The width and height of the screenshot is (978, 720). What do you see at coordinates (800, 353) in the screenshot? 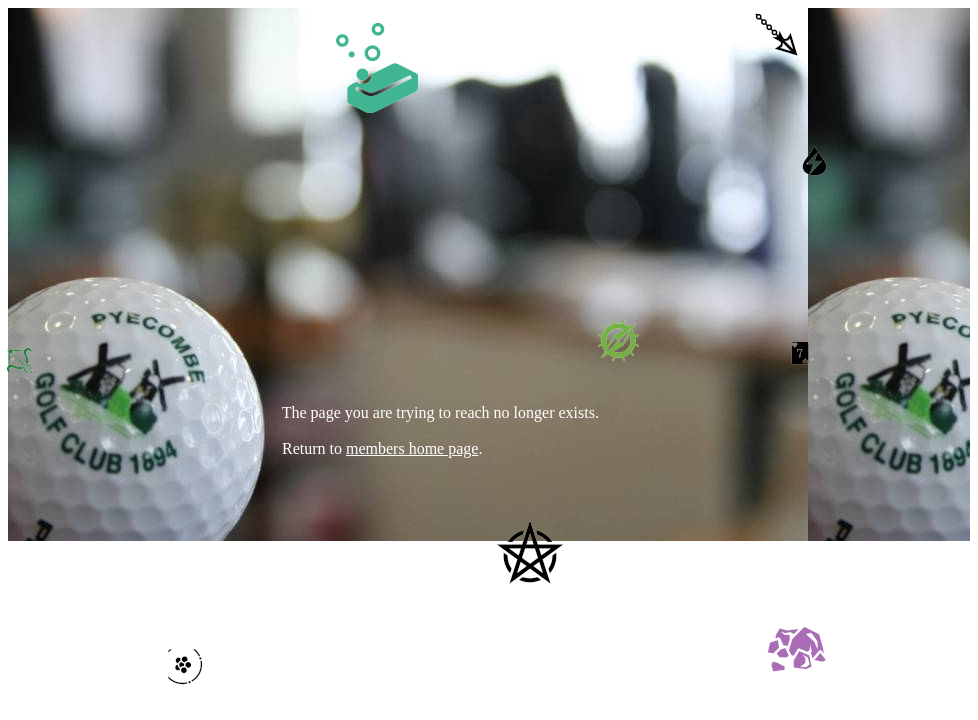
I see `seven of hearts playing card` at bounding box center [800, 353].